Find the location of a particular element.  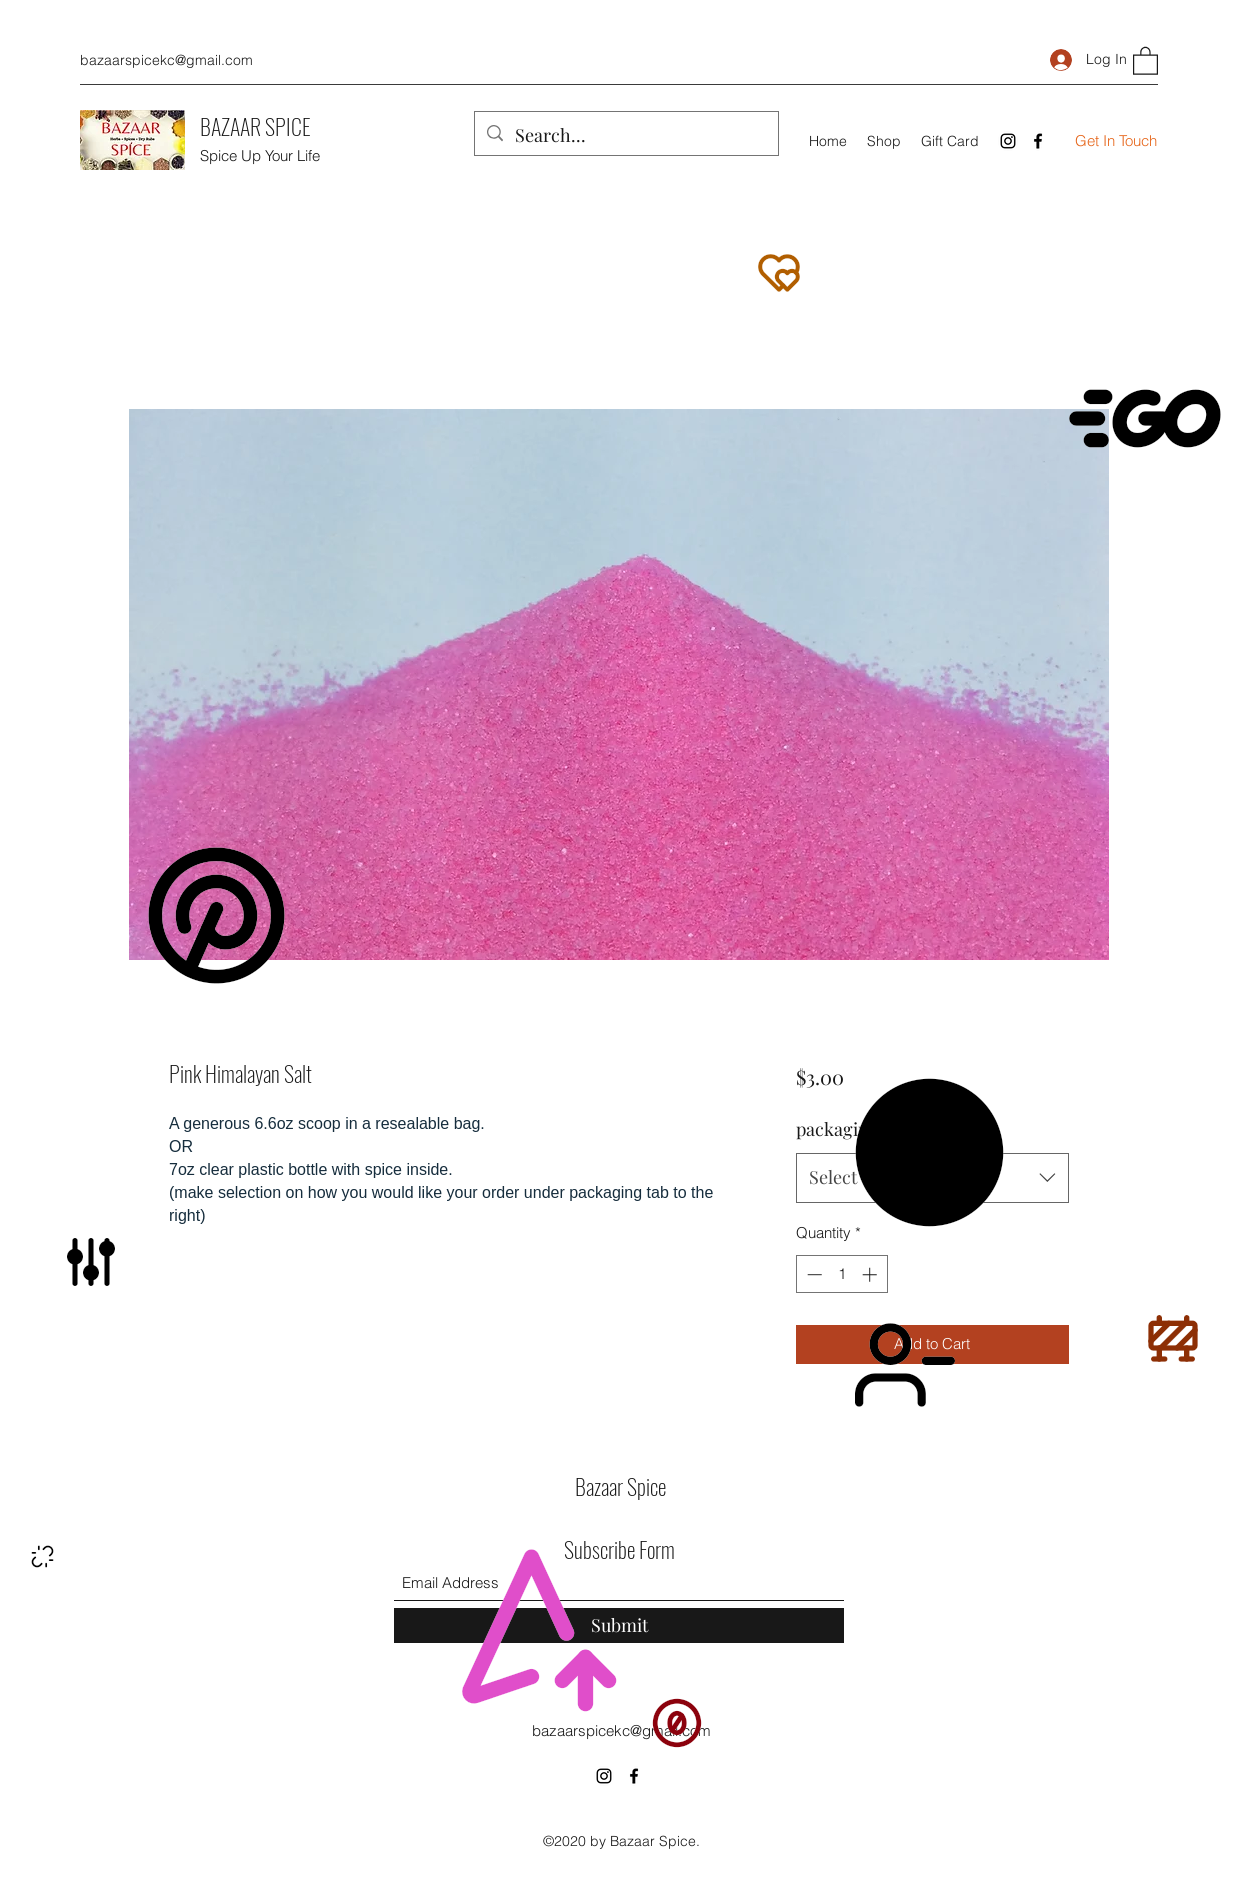

unlink or disconnect a shared resource is located at coordinates (42, 1556).